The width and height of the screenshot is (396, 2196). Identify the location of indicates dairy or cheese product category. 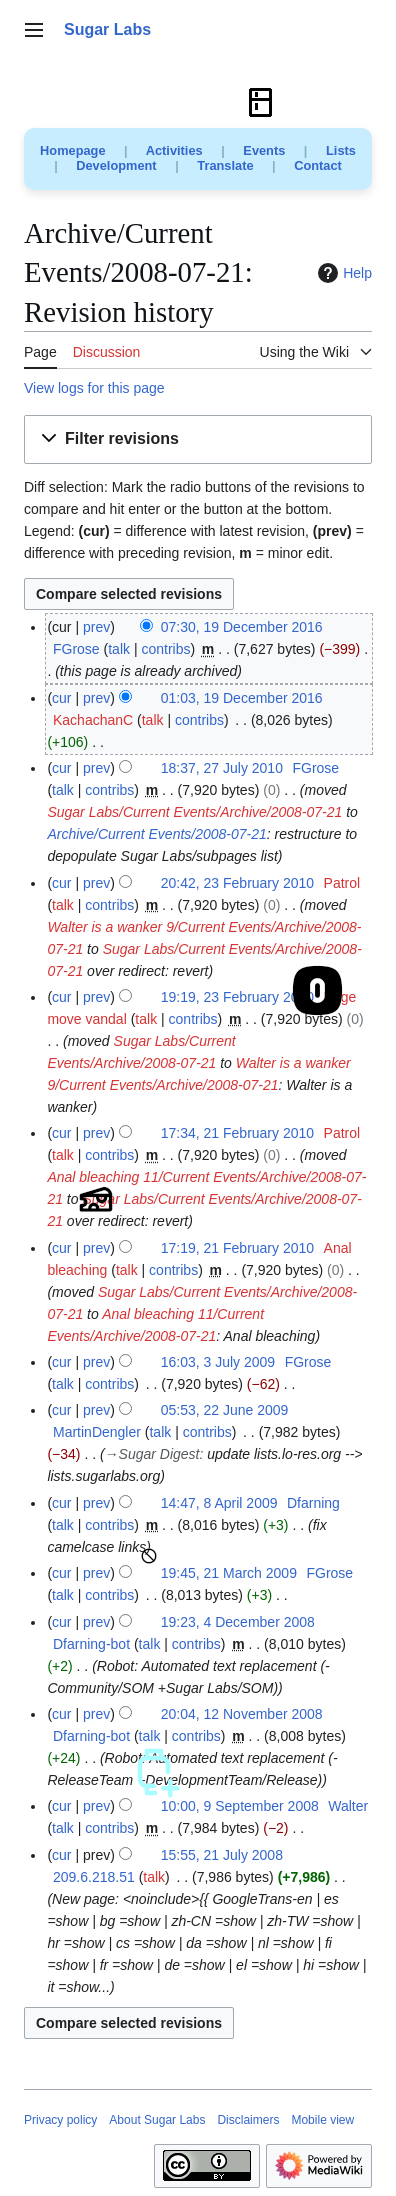
(96, 1201).